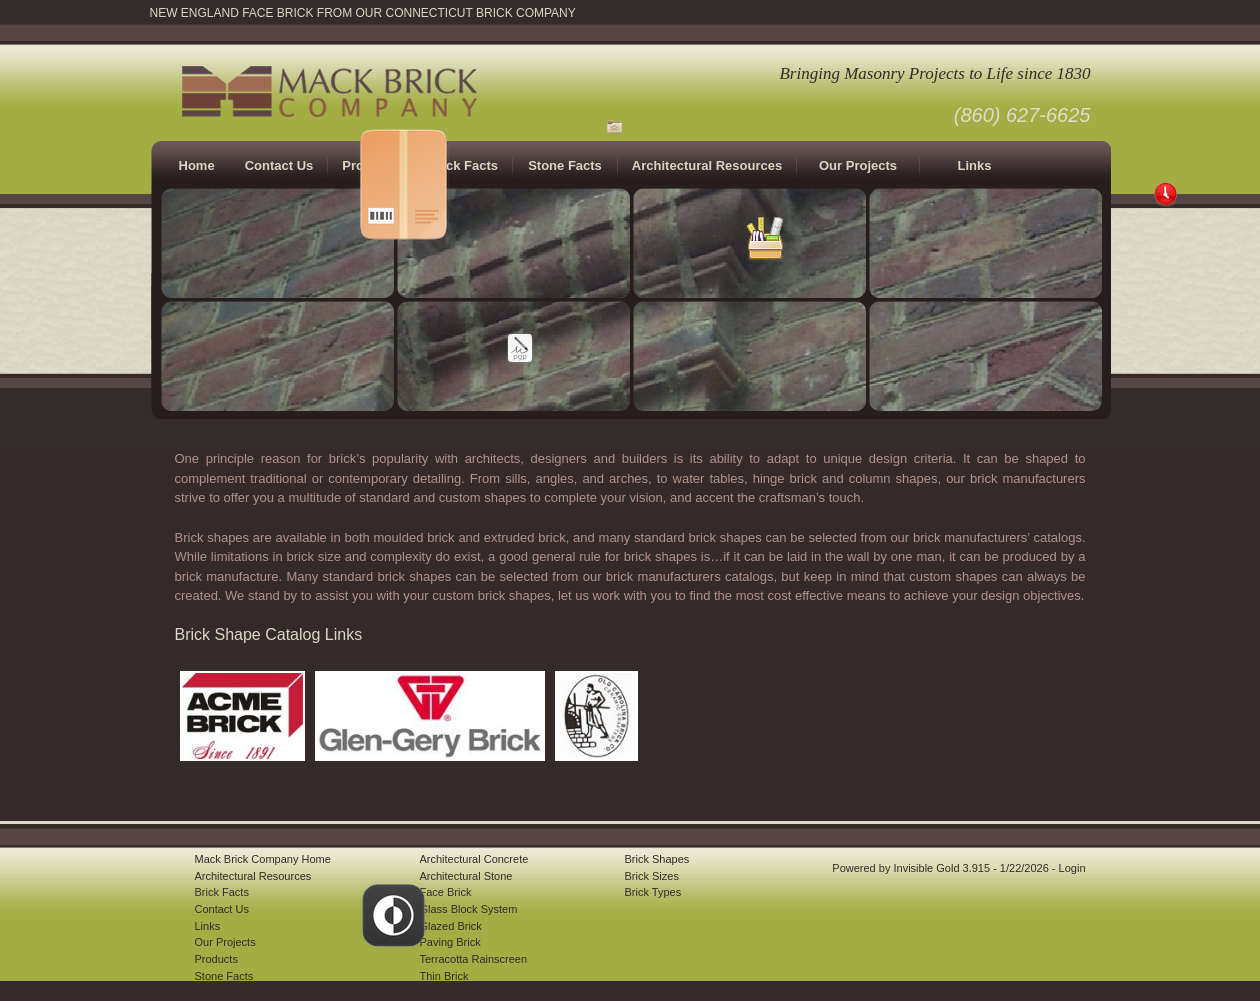 The width and height of the screenshot is (1260, 1001). What do you see at coordinates (403, 184) in the screenshot?
I see `open a compressed archive file` at bounding box center [403, 184].